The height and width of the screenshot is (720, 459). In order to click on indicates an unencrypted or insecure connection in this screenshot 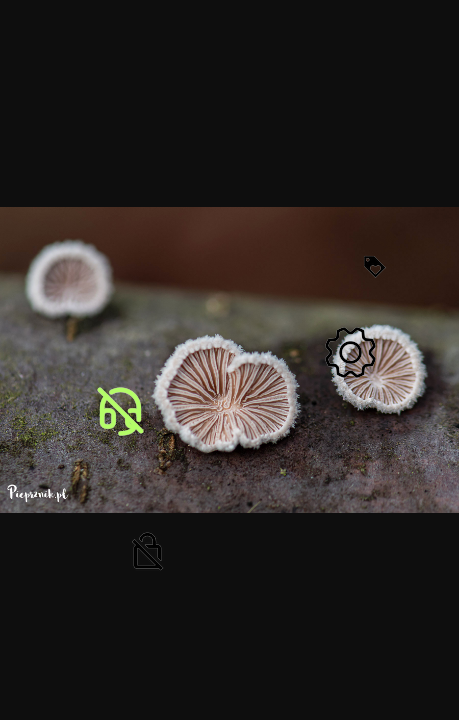, I will do `click(147, 551)`.